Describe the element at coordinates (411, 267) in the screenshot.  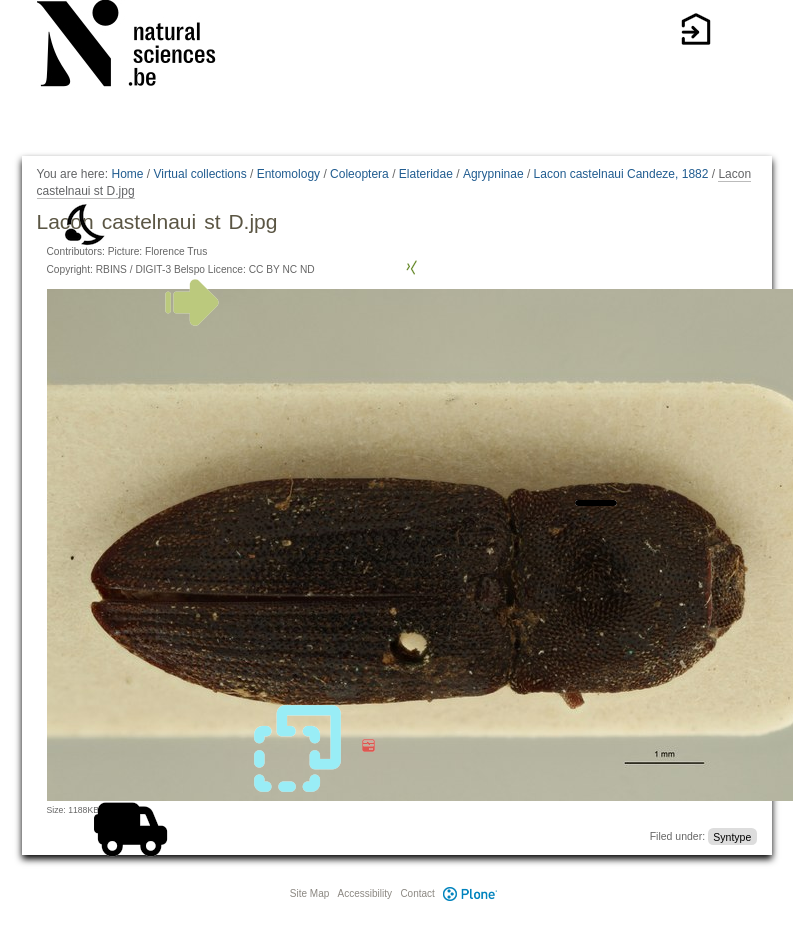
I see `connect with xing professional network` at that location.